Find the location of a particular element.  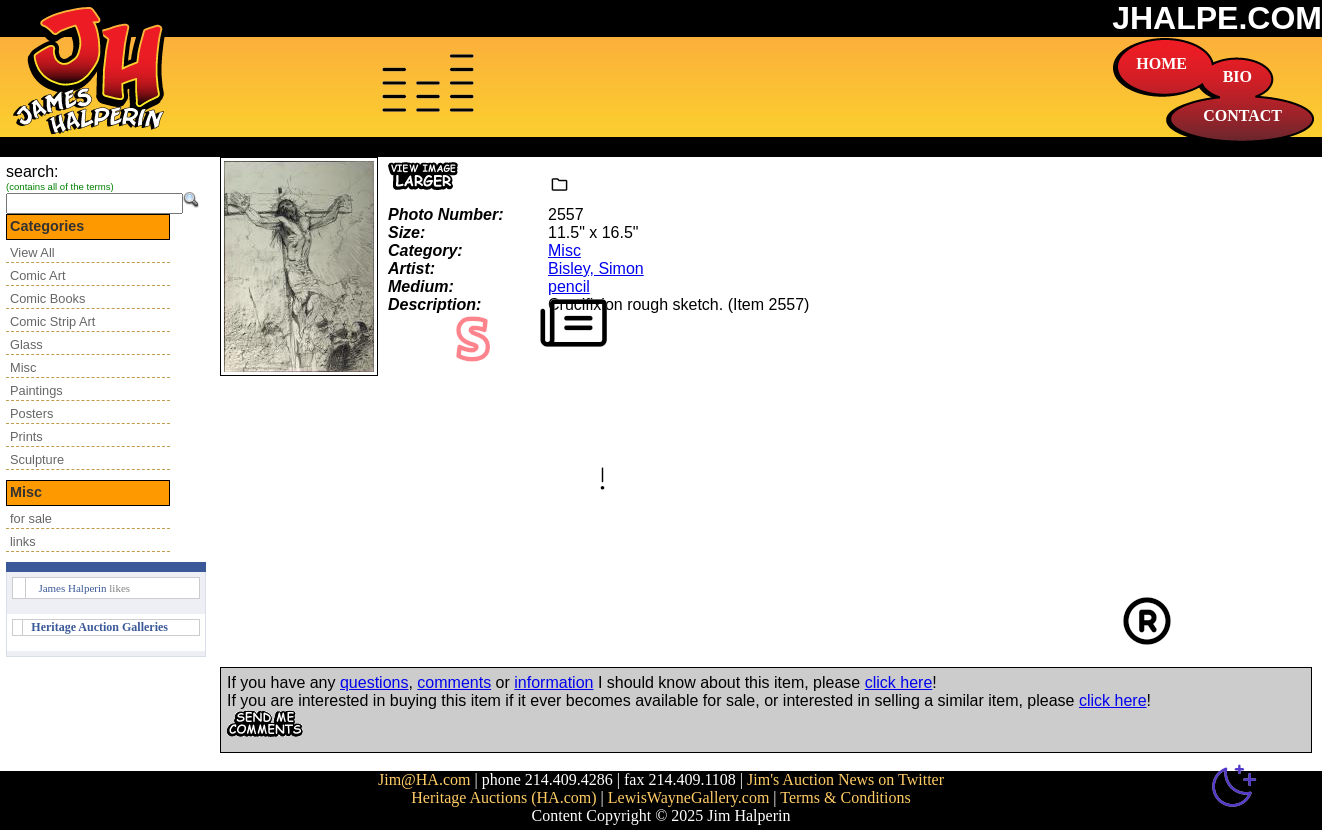

connect to Stripe payment services is located at coordinates (472, 339).